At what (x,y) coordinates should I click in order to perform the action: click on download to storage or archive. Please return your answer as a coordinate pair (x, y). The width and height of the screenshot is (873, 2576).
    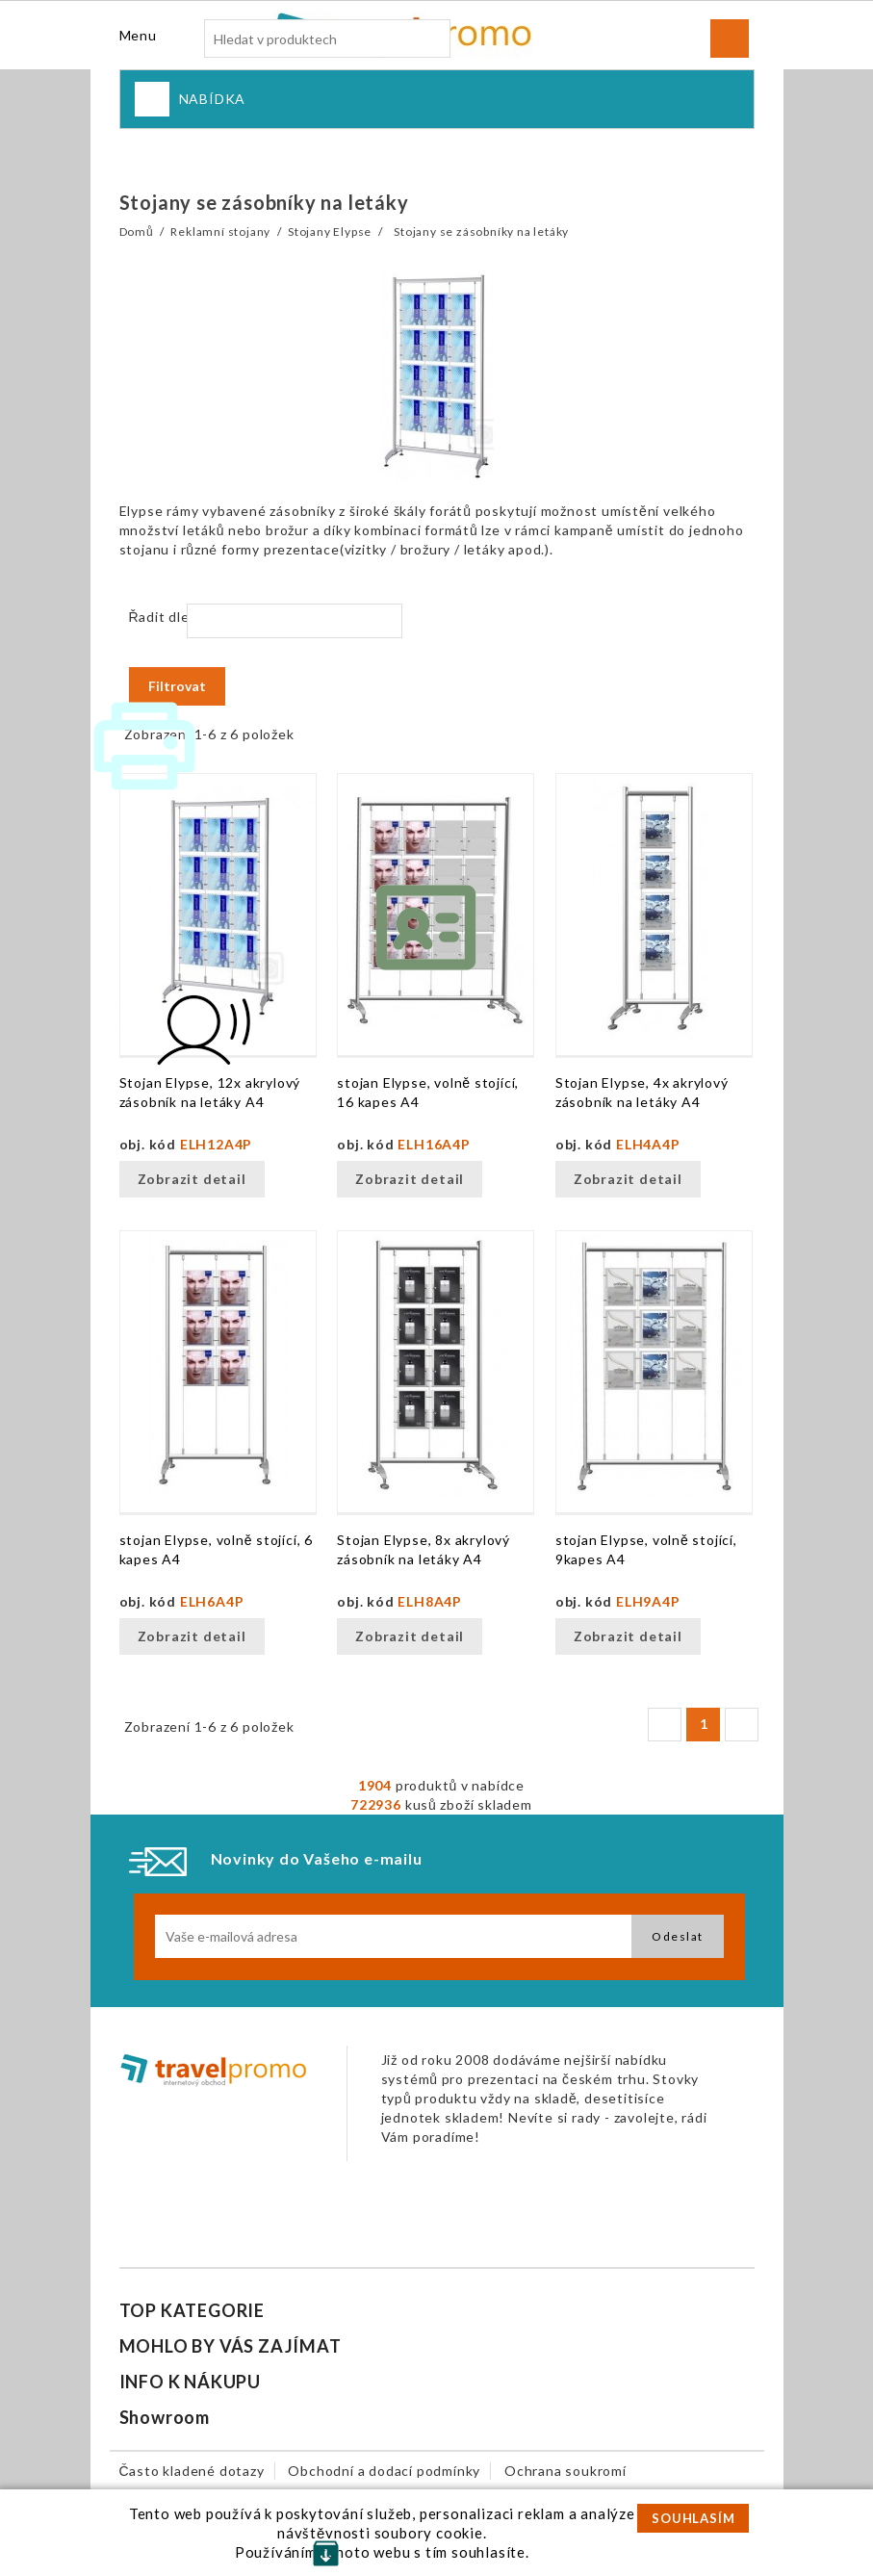
    Looking at the image, I should click on (325, 2553).